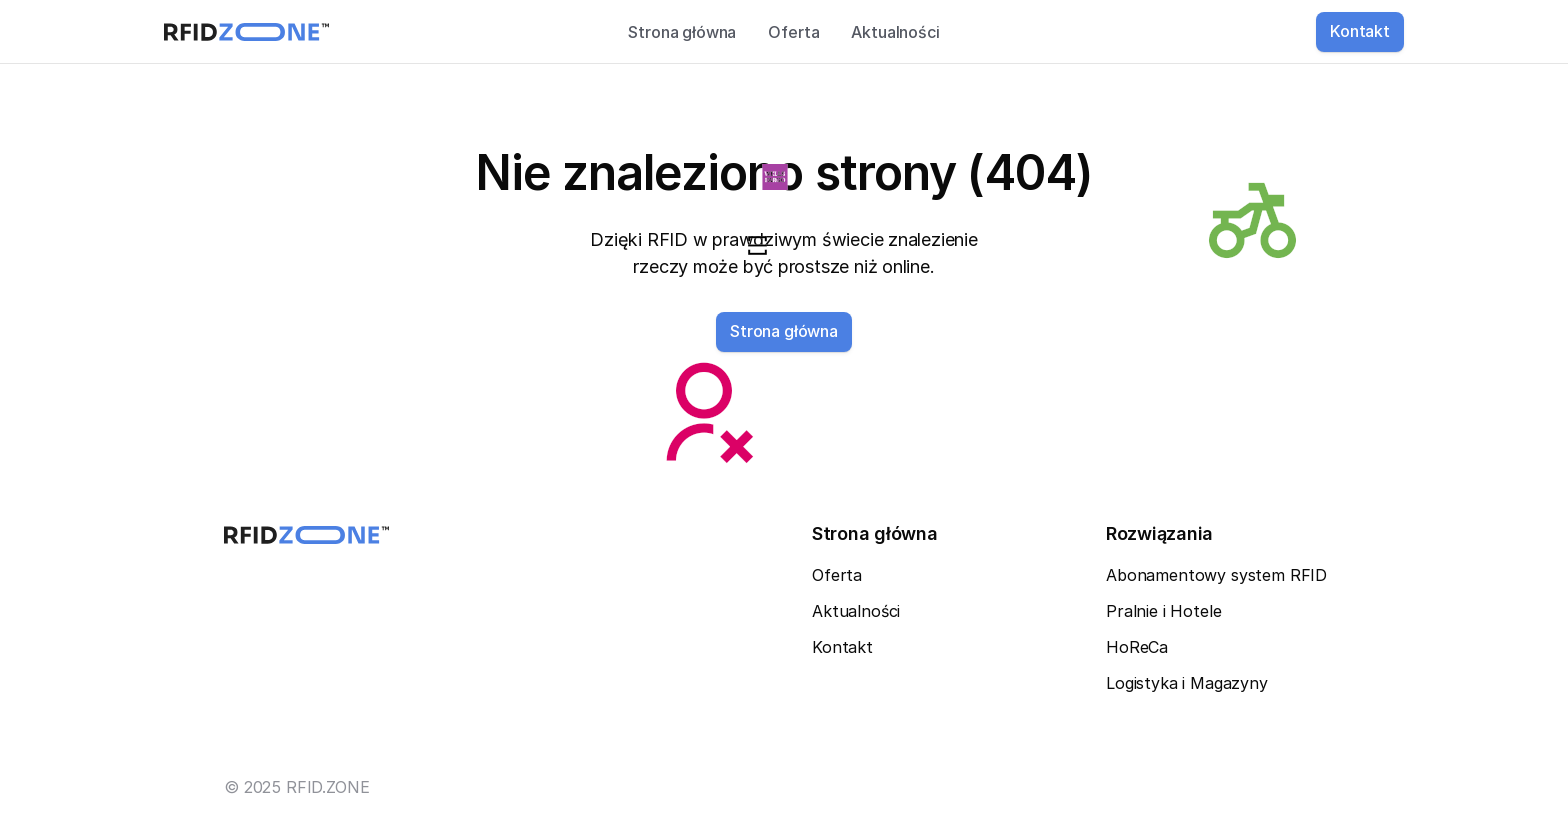 The image size is (1568, 839). I want to click on scan a QR code, so click(757, 245).